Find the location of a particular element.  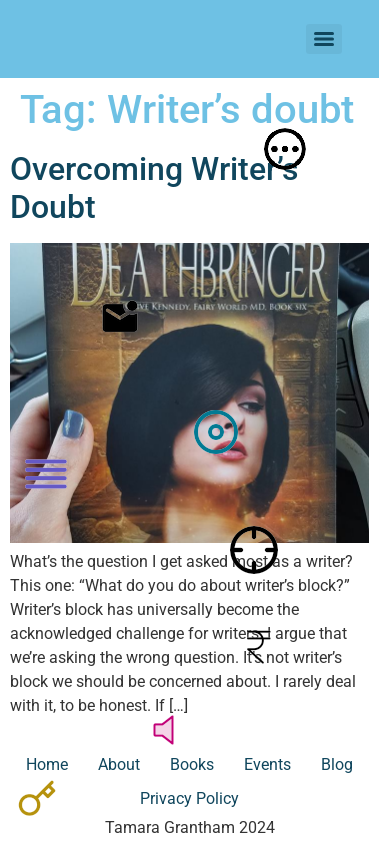

justify text alignment is located at coordinates (46, 474).